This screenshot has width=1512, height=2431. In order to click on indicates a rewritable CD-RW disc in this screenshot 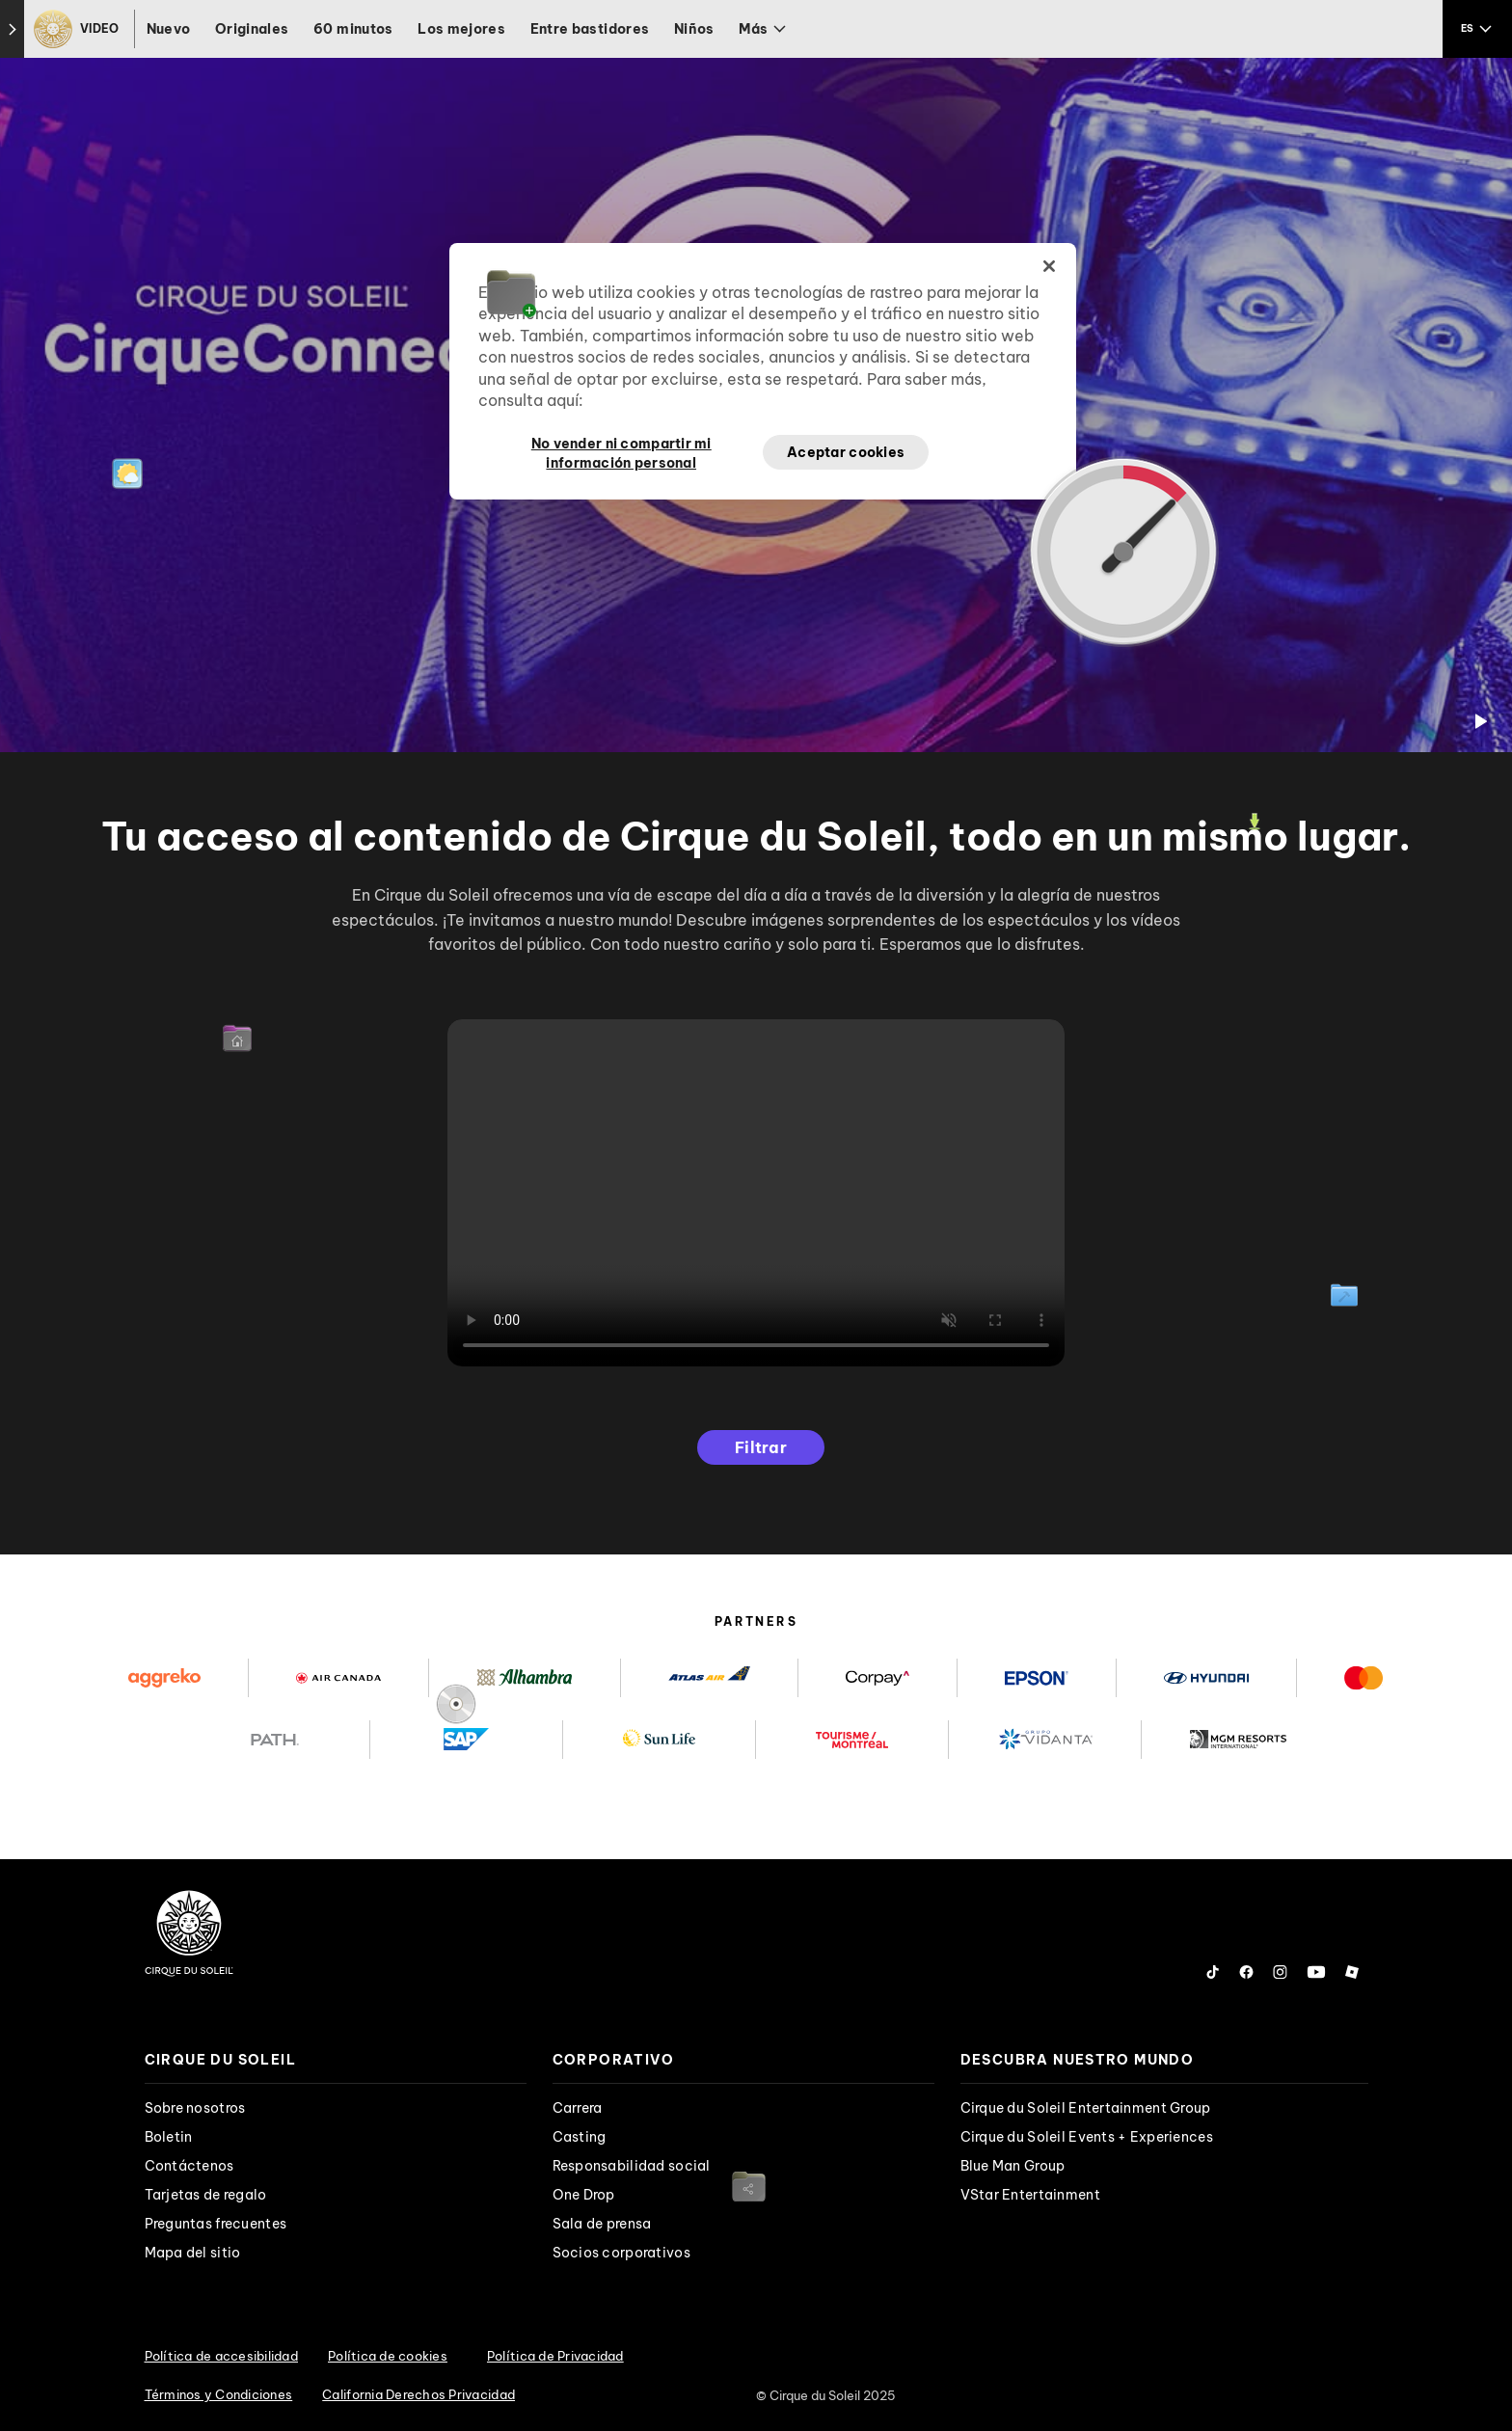, I will do `click(456, 1704)`.